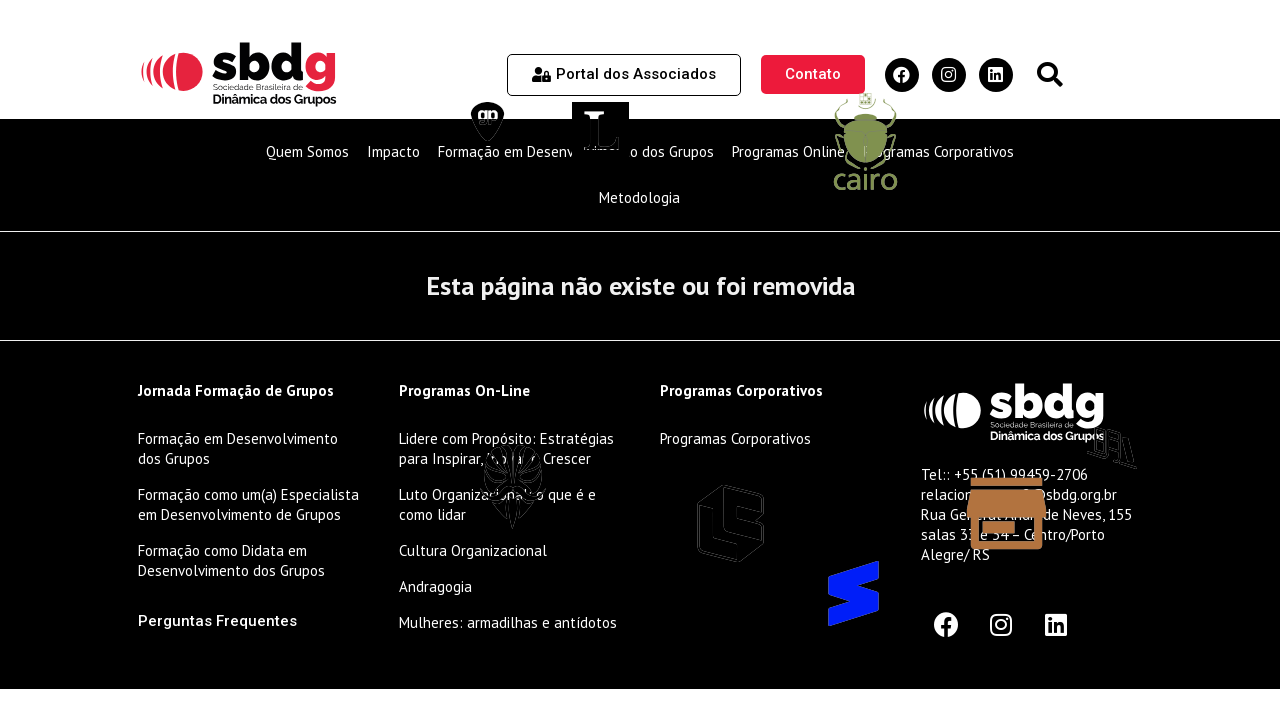 This screenshot has width=1280, height=720. Describe the element at coordinates (730, 523) in the screenshot. I see `loot crate subscription service logo` at that location.